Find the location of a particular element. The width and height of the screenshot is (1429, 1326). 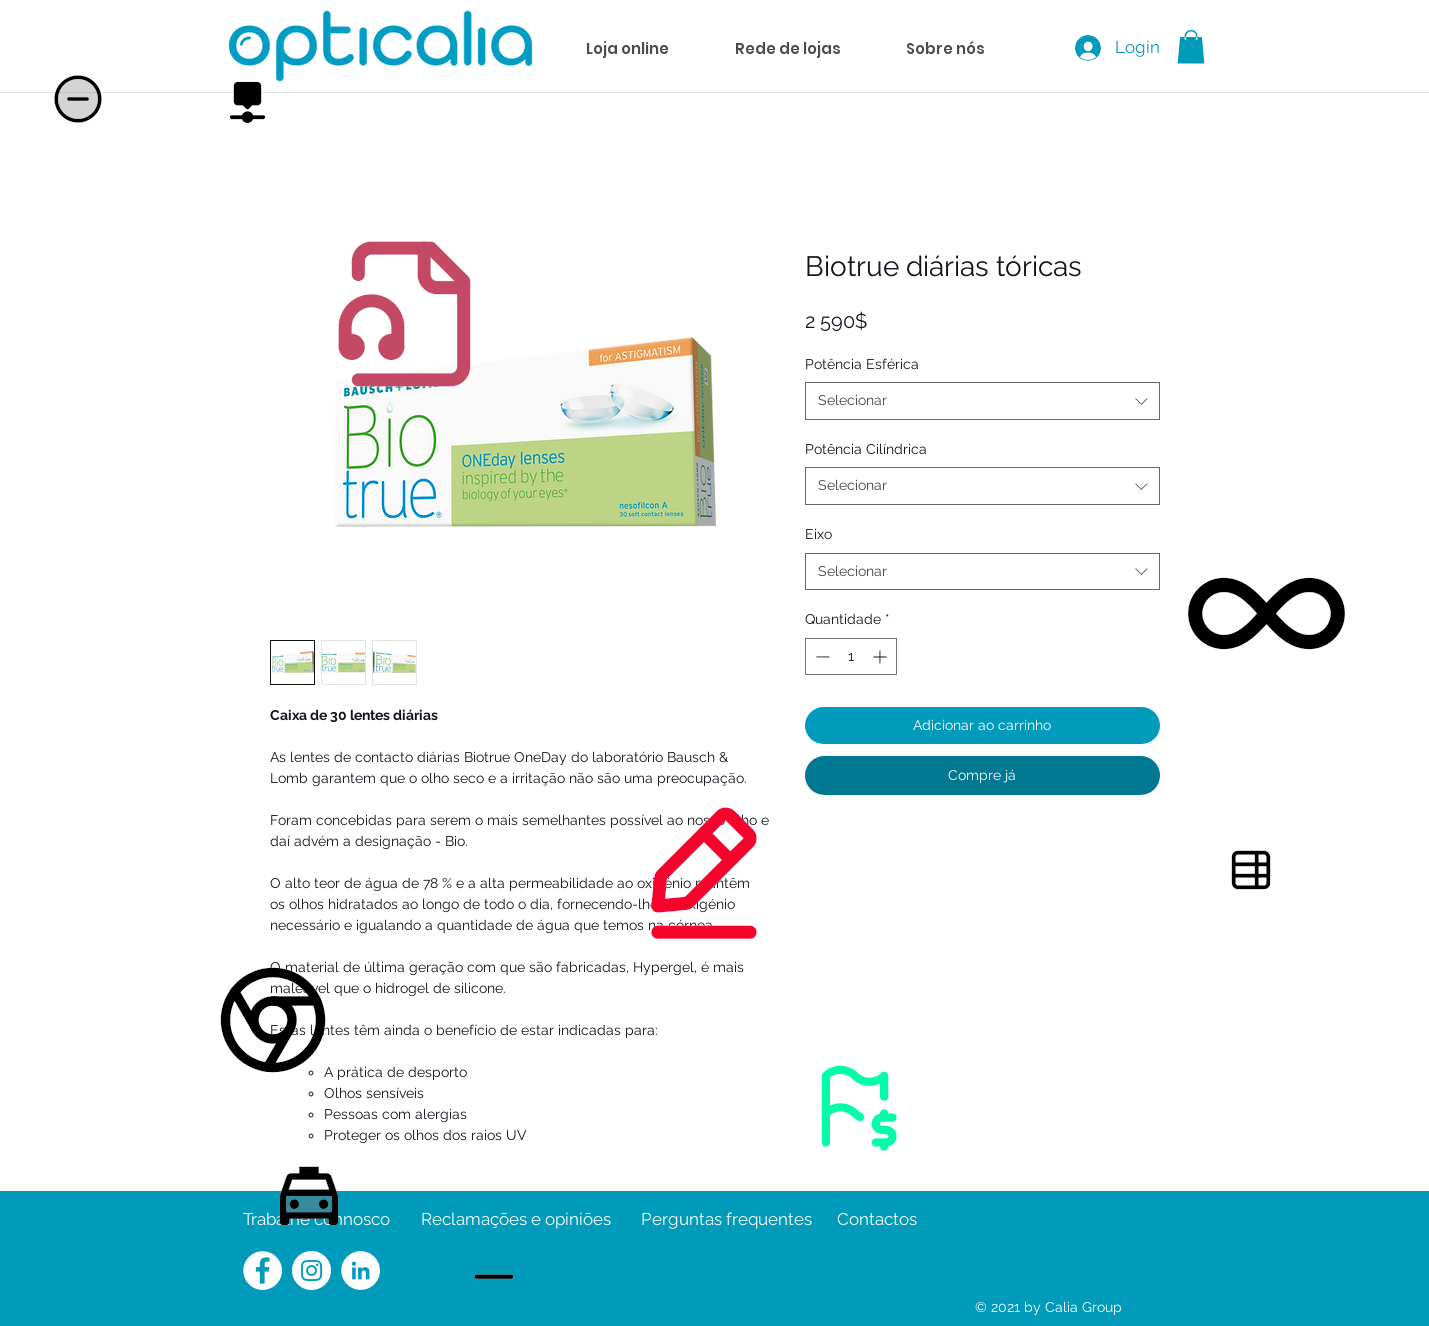

access table settings or configuration options is located at coordinates (1251, 870).